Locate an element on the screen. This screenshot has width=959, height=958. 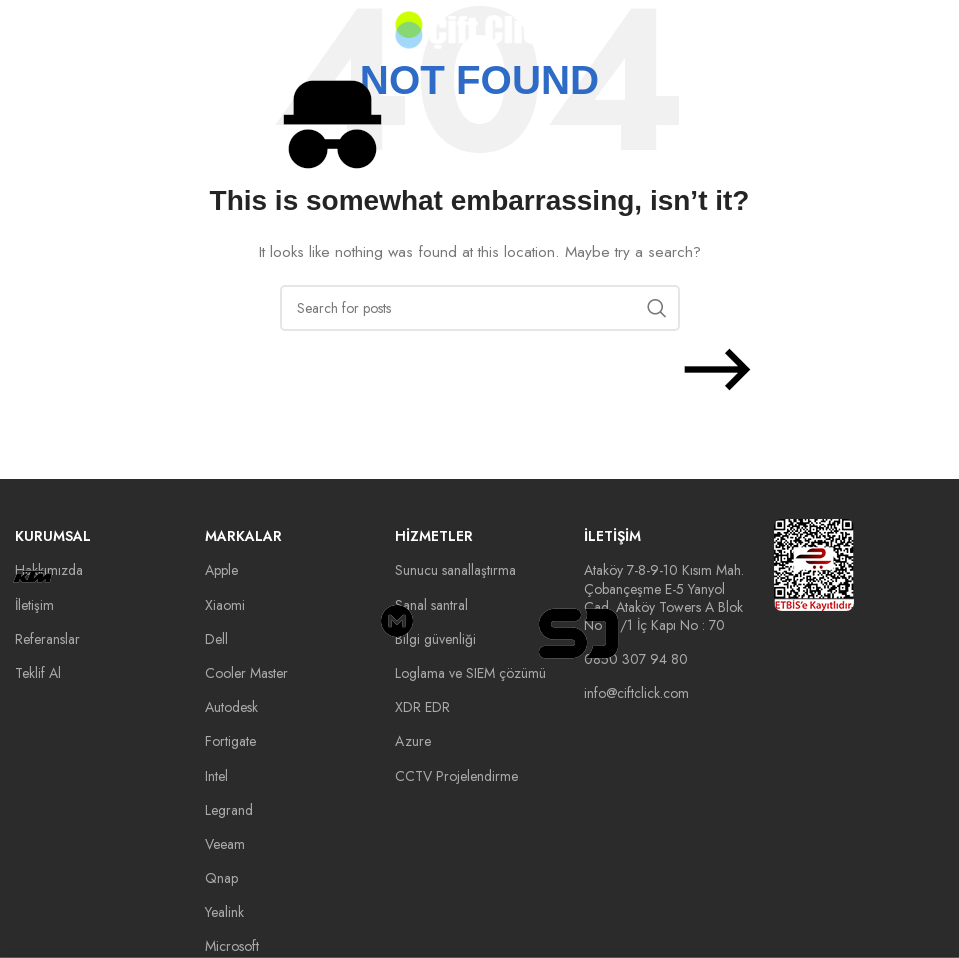
speaker deck logo is located at coordinates (578, 633).